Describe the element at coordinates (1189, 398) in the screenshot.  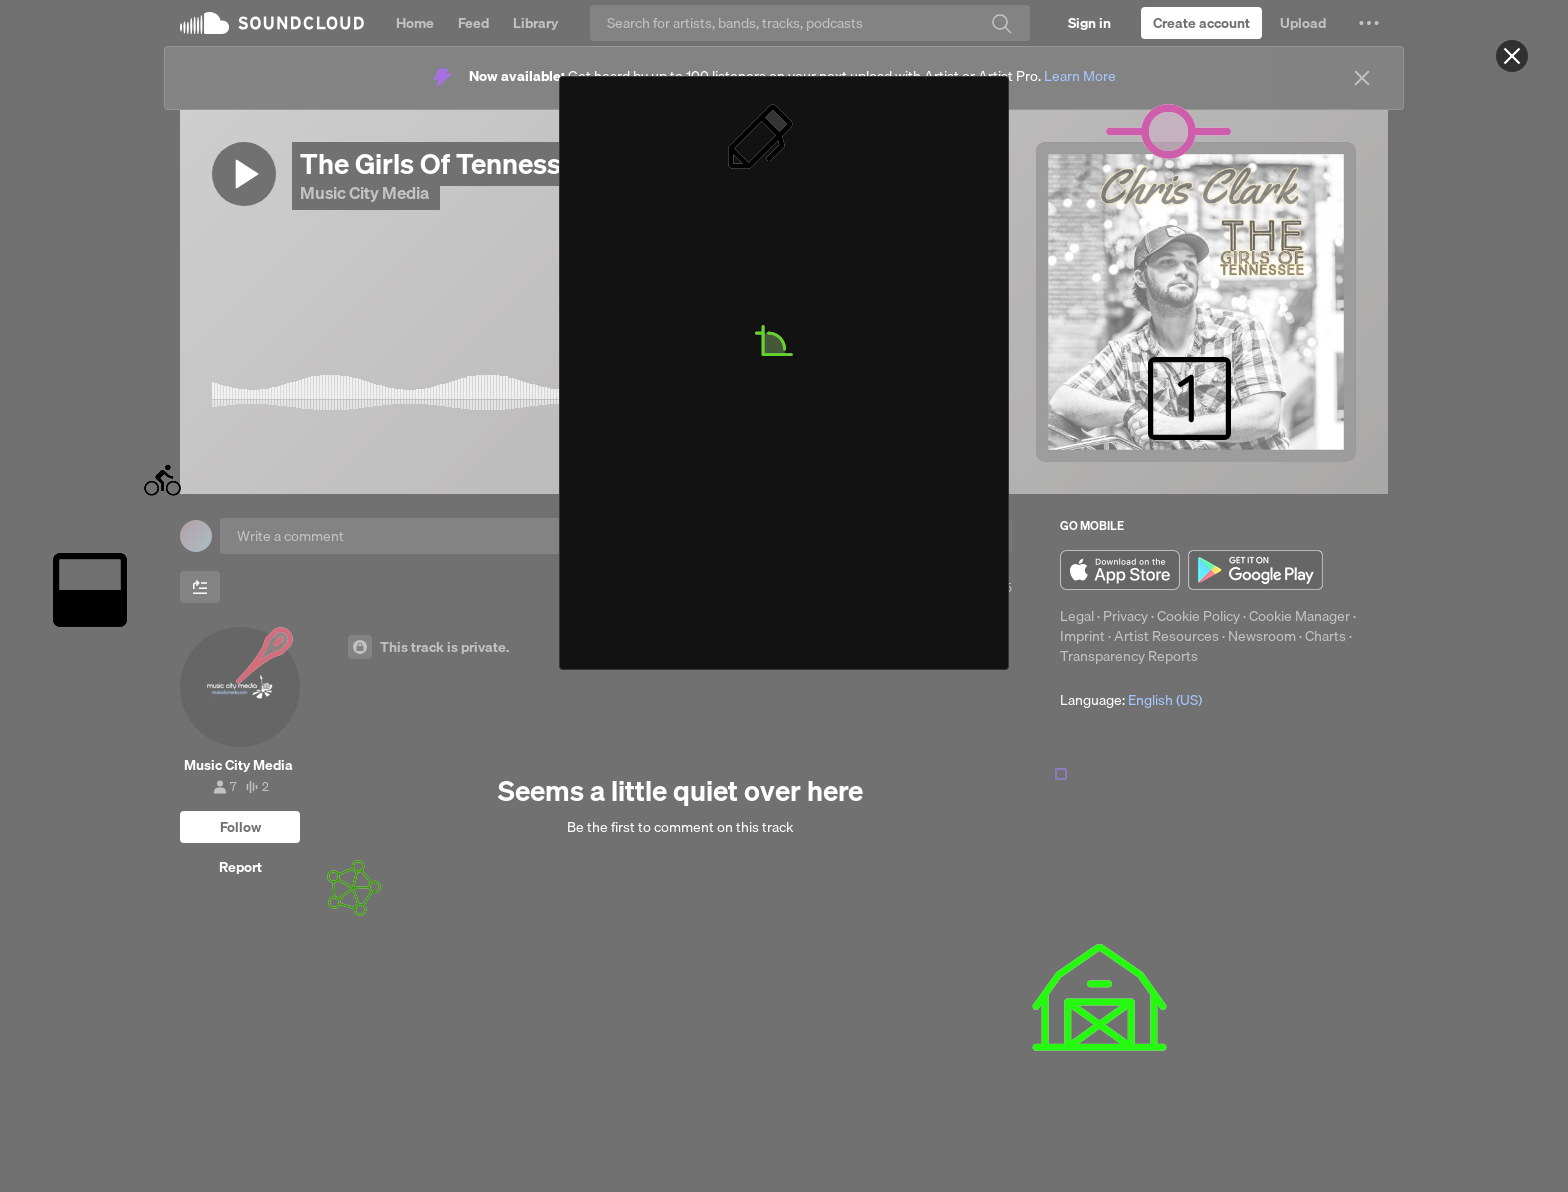
I see `indicates step one in a multi-step process` at that location.